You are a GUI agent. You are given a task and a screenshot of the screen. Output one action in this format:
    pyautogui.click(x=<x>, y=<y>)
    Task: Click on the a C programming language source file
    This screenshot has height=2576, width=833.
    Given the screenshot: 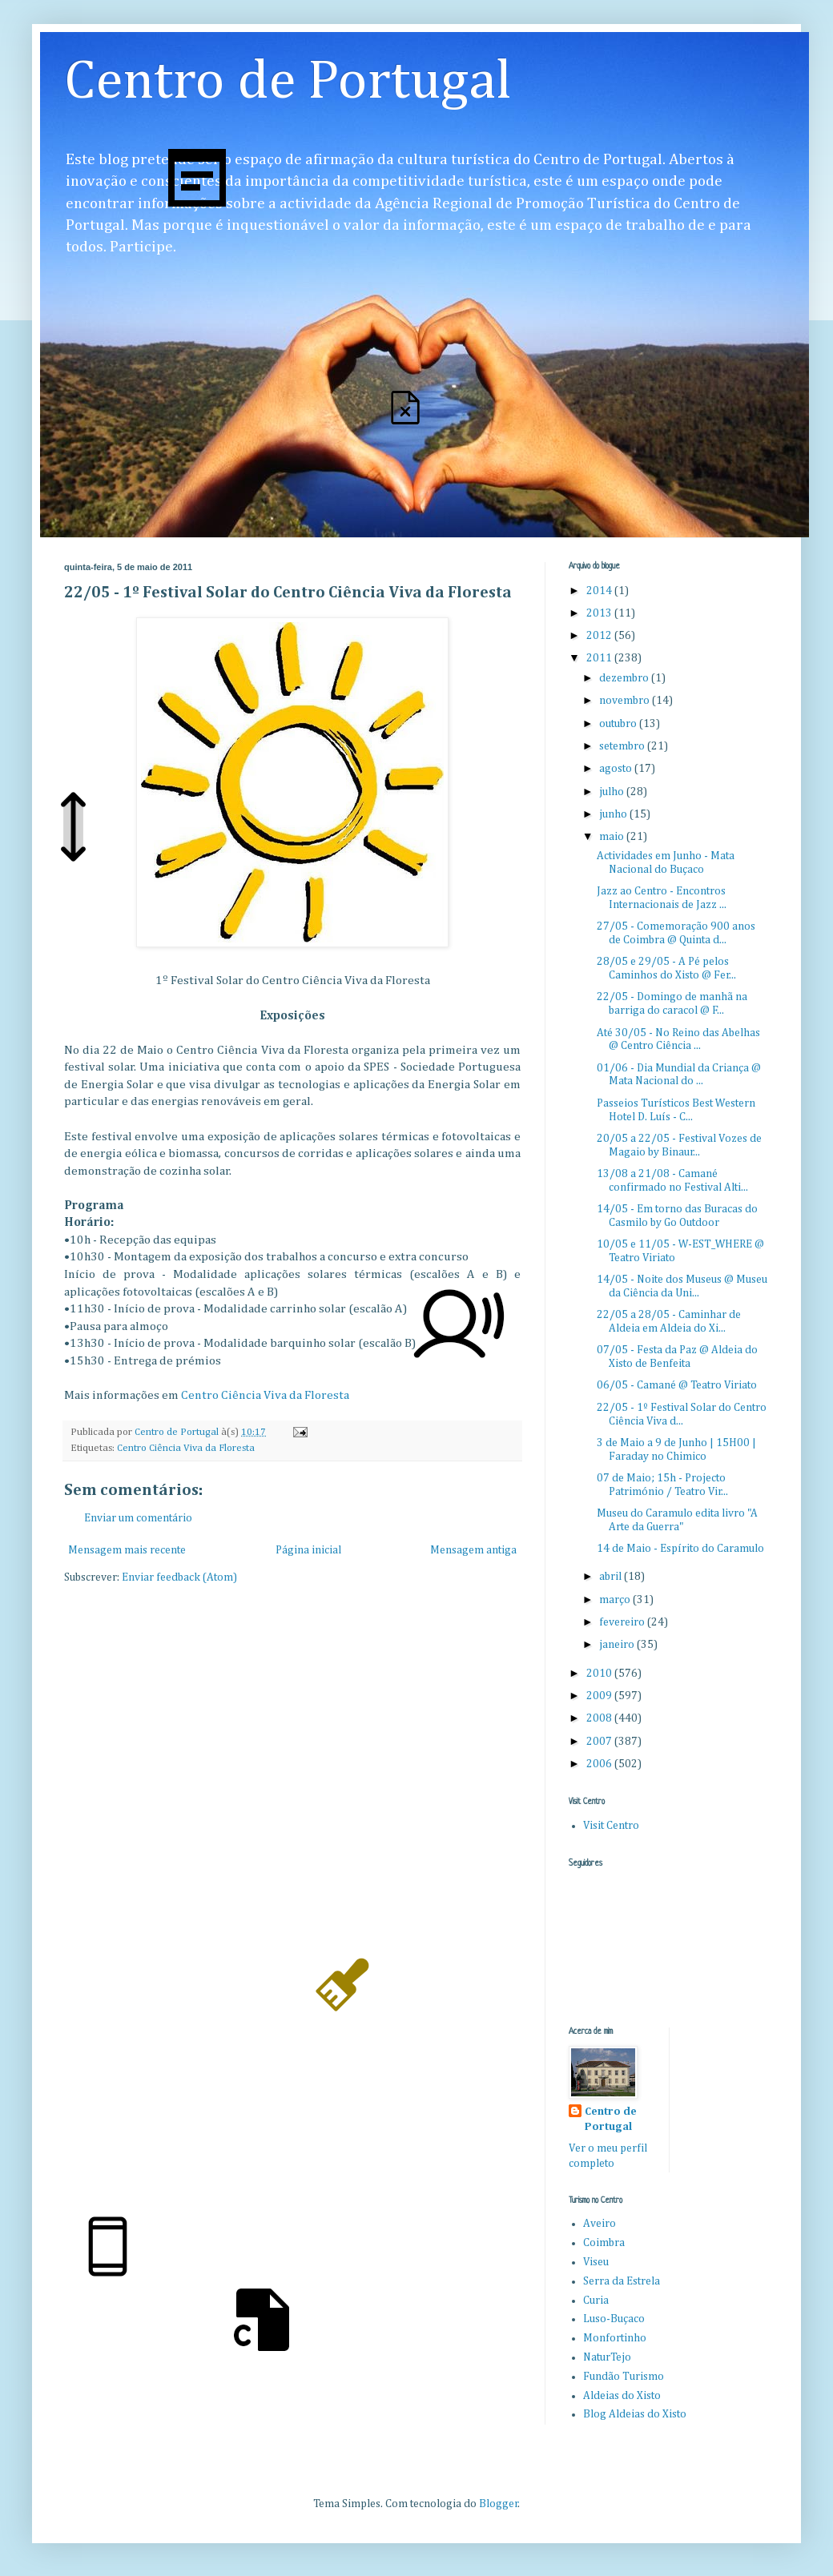 What is the action you would take?
    pyautogui.click(x=263, y=2320)
    